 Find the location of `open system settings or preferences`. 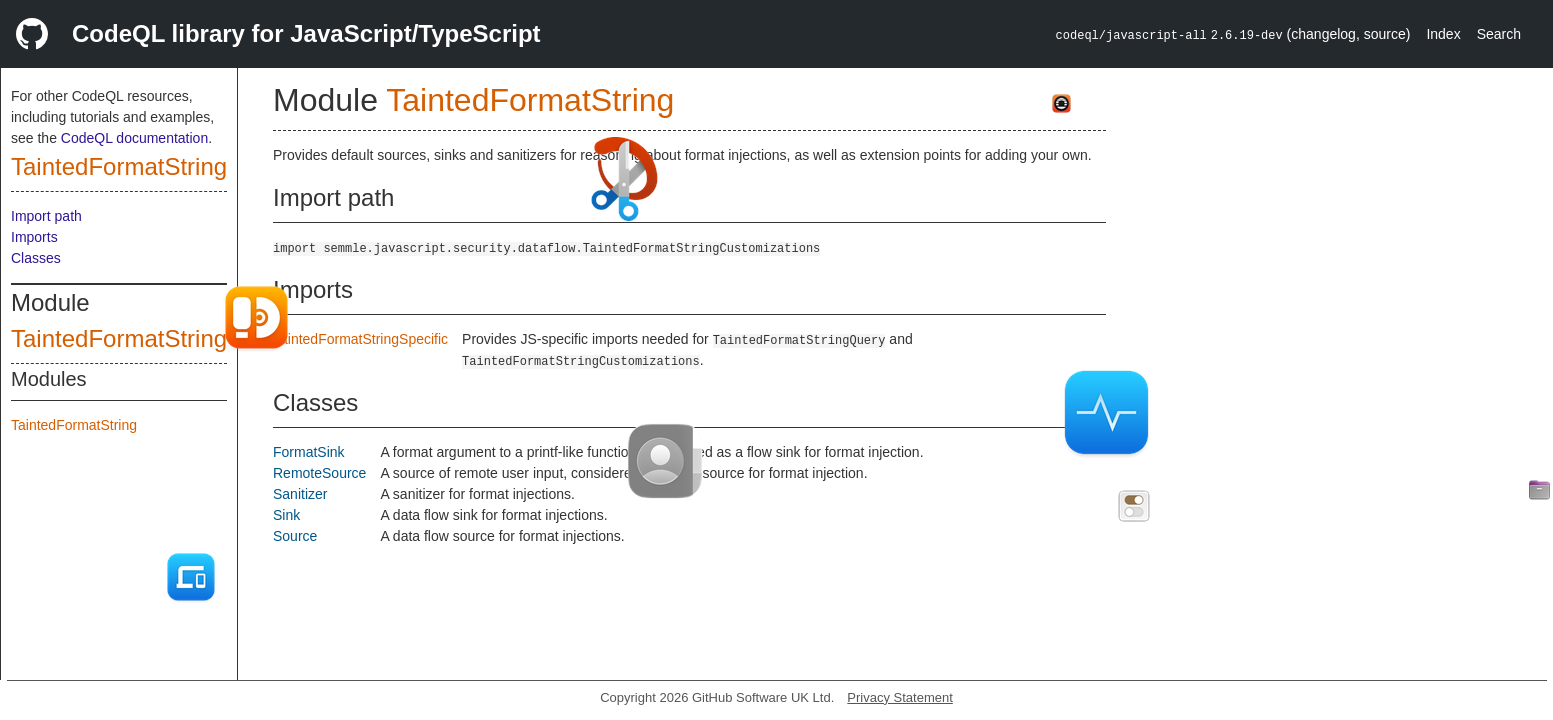

open system settings or preferences is located at coordinates (1134, 506).